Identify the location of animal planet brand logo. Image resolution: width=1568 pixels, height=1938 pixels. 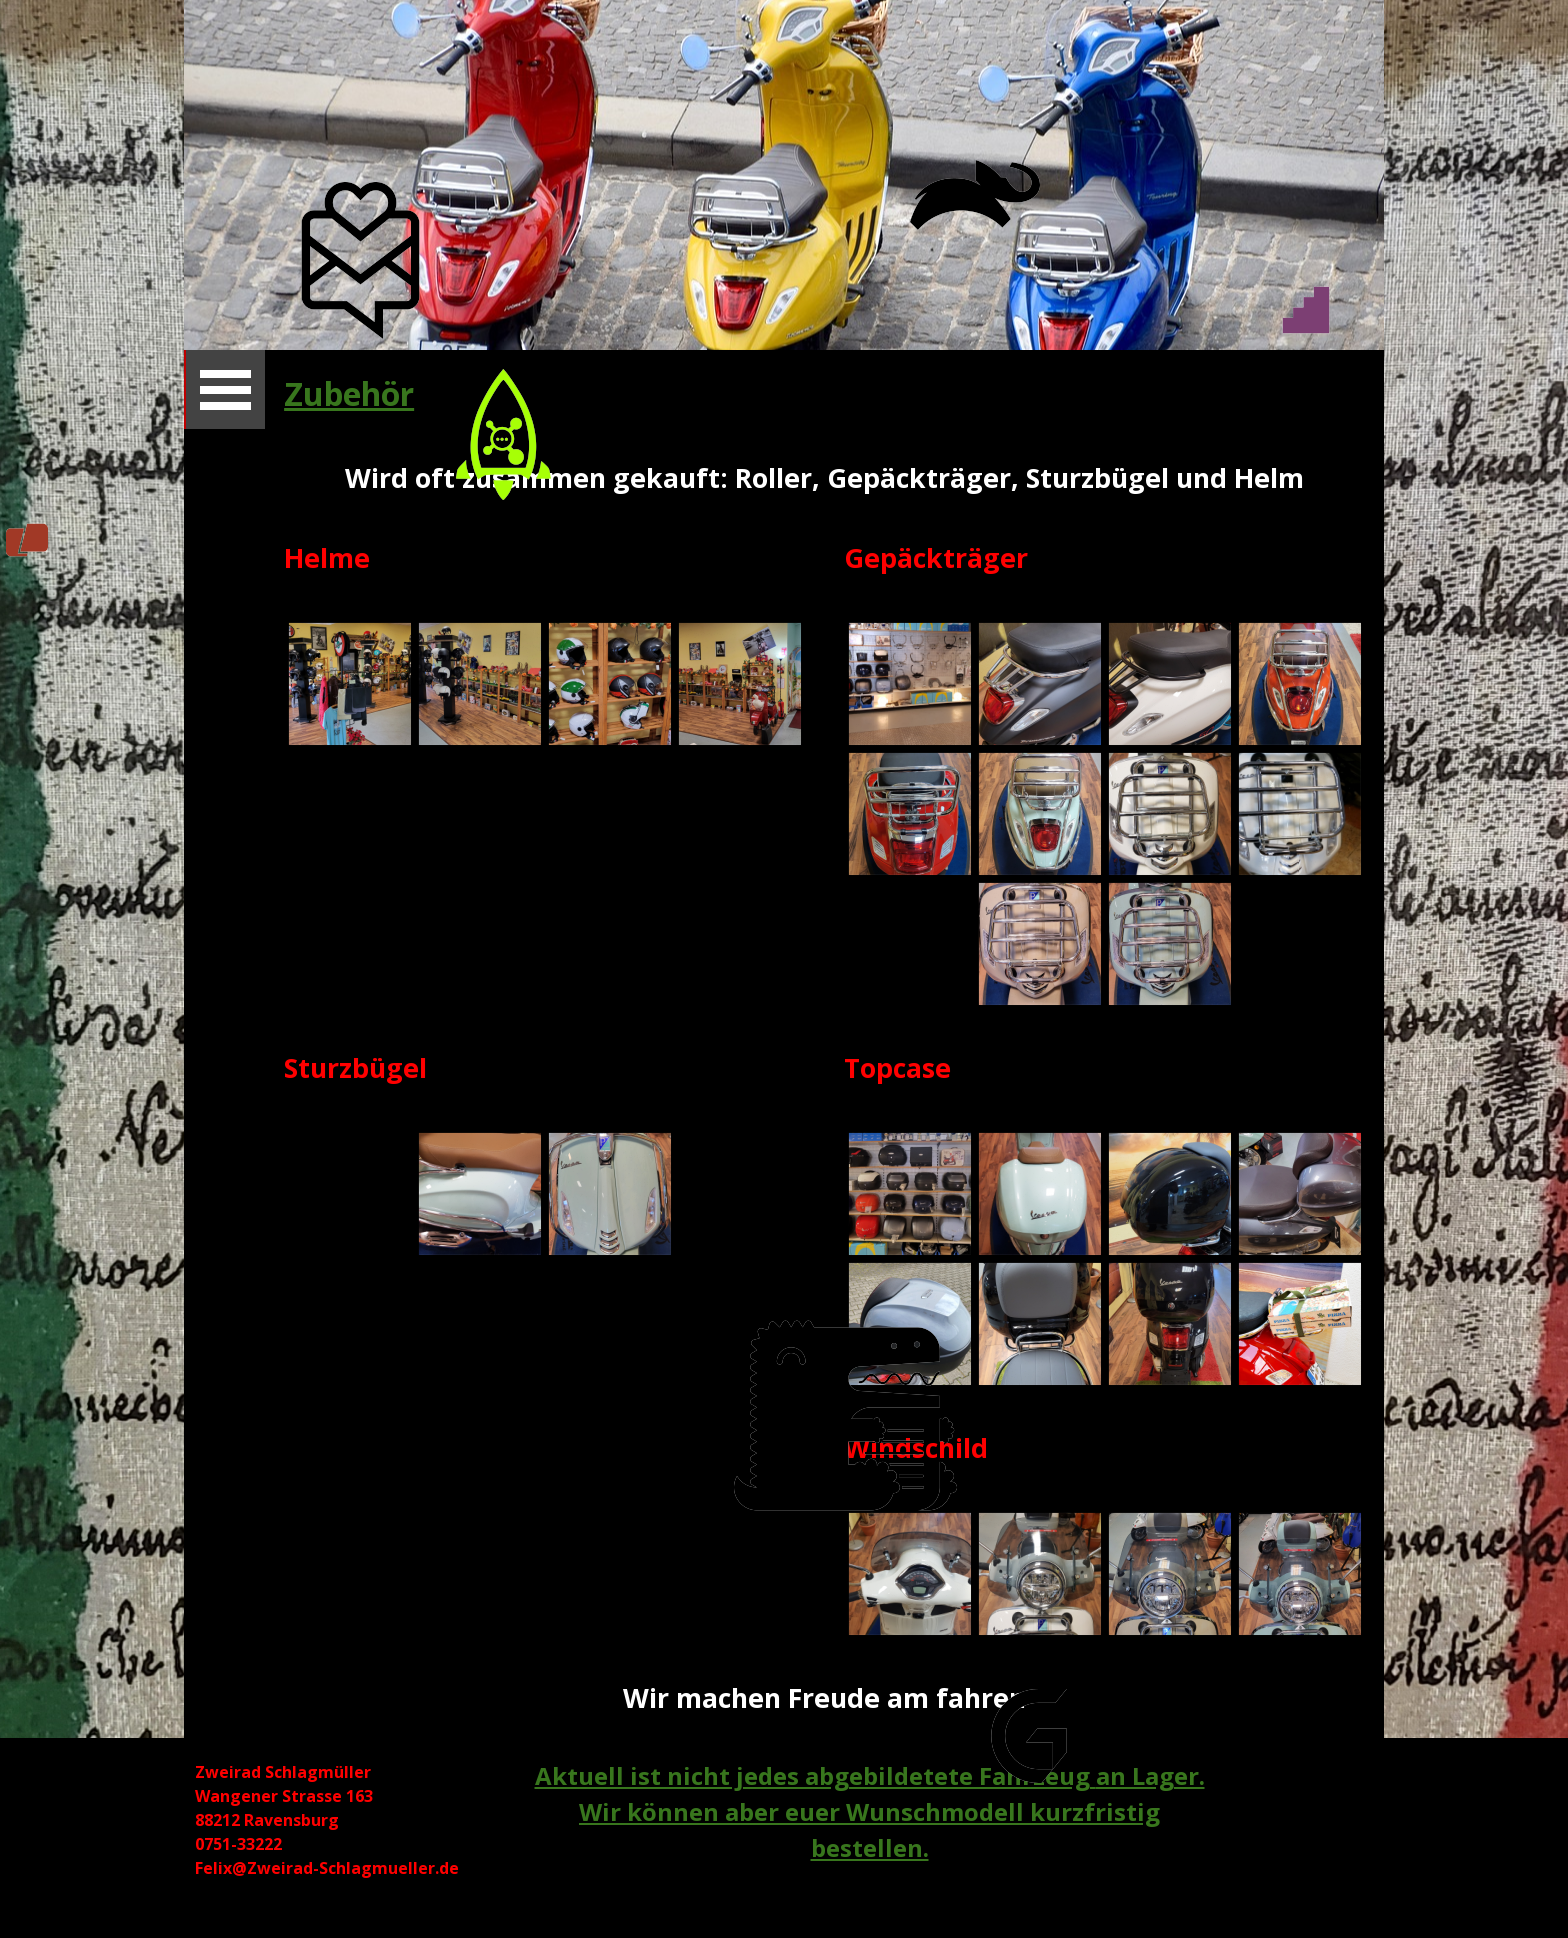
(975, 195).